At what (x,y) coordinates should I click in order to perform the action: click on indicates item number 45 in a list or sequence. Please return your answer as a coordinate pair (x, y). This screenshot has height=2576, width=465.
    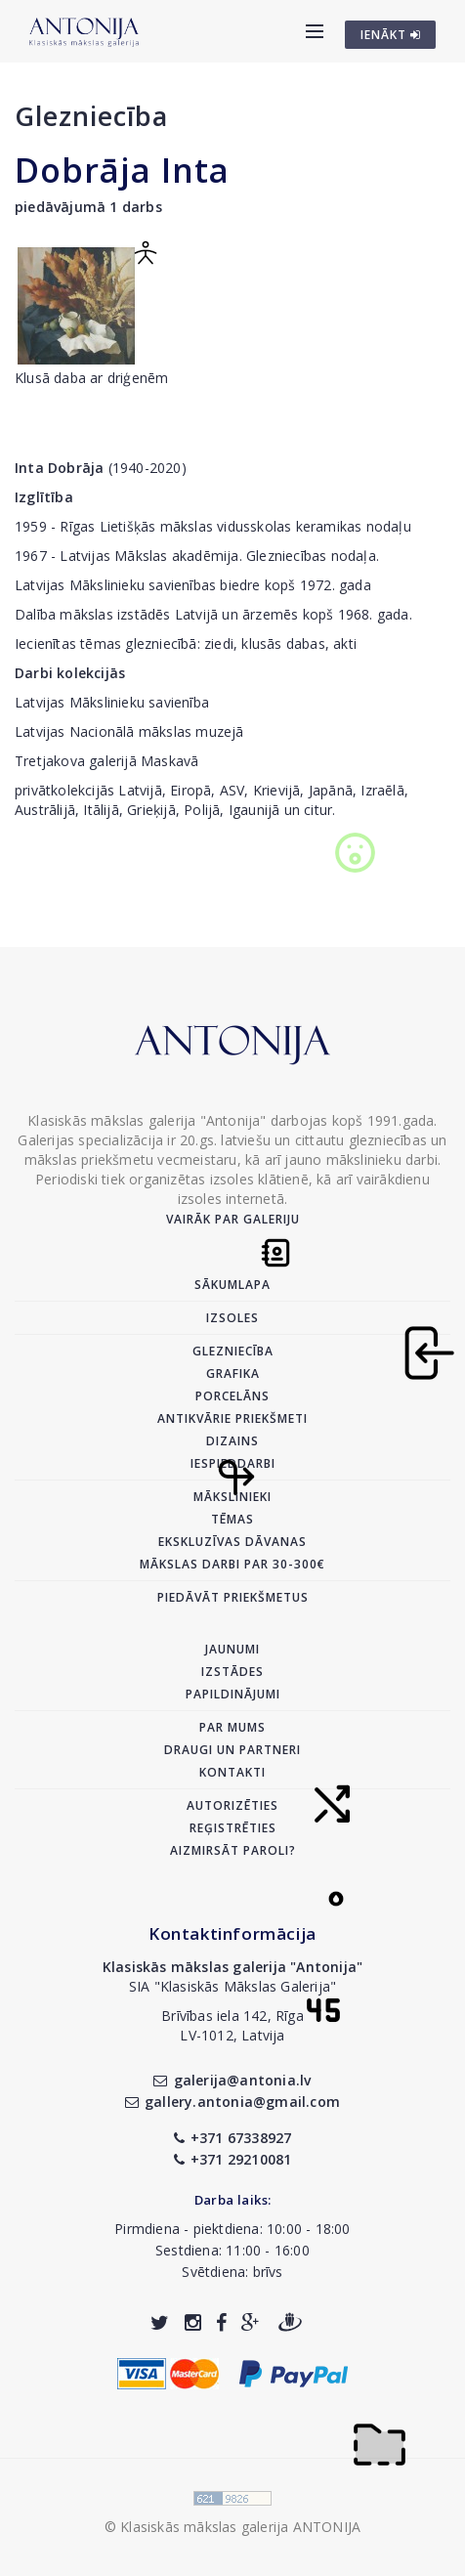
    Looking at the image, I should click on (323, 2010).